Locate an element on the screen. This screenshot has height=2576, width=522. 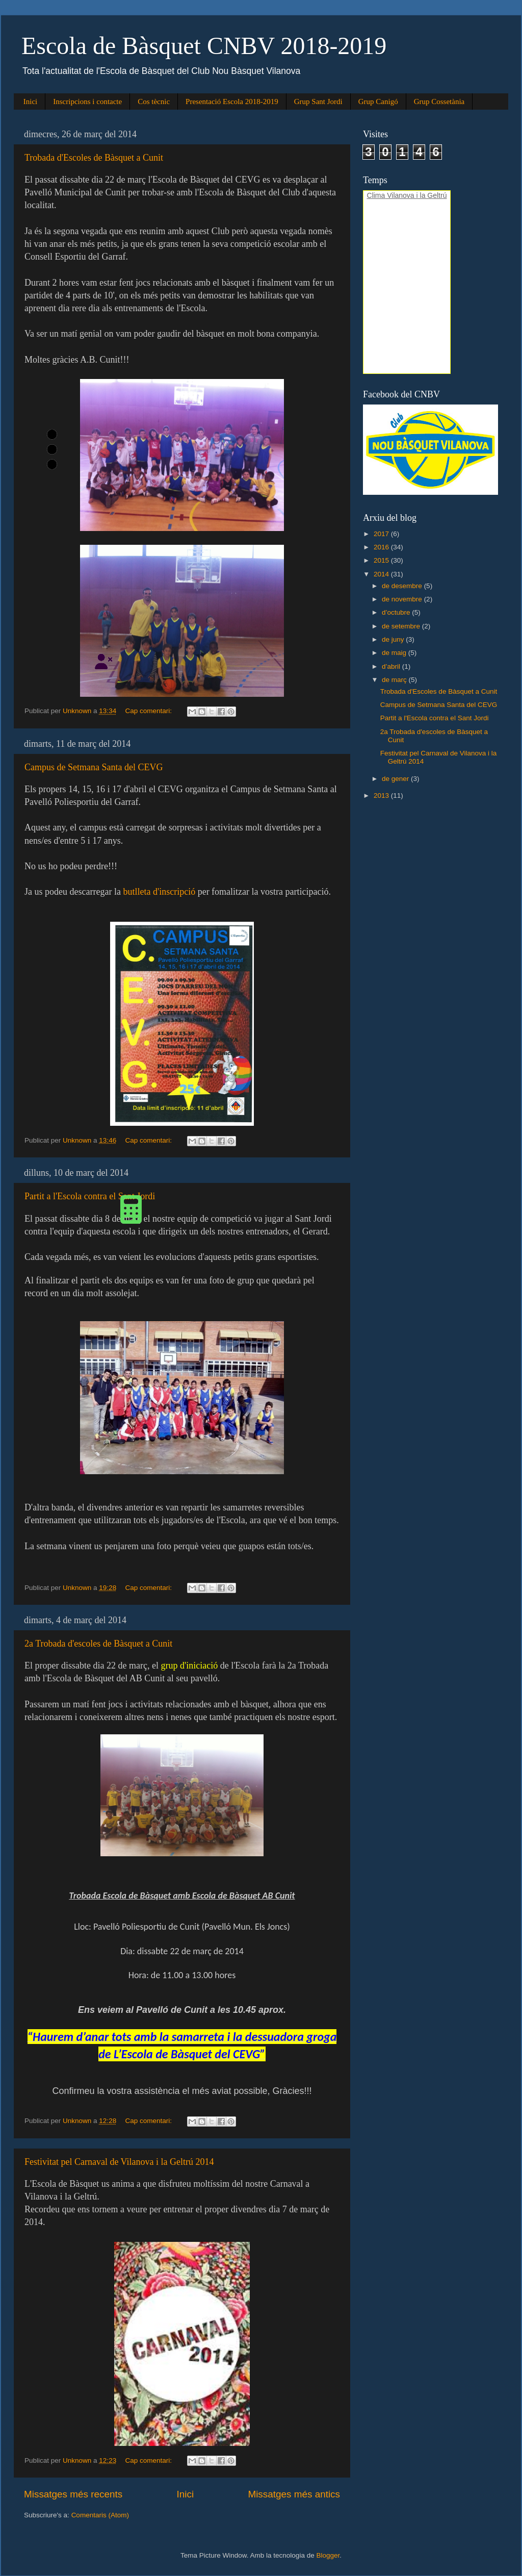
open more options menu is located at coordinates (52, 449).